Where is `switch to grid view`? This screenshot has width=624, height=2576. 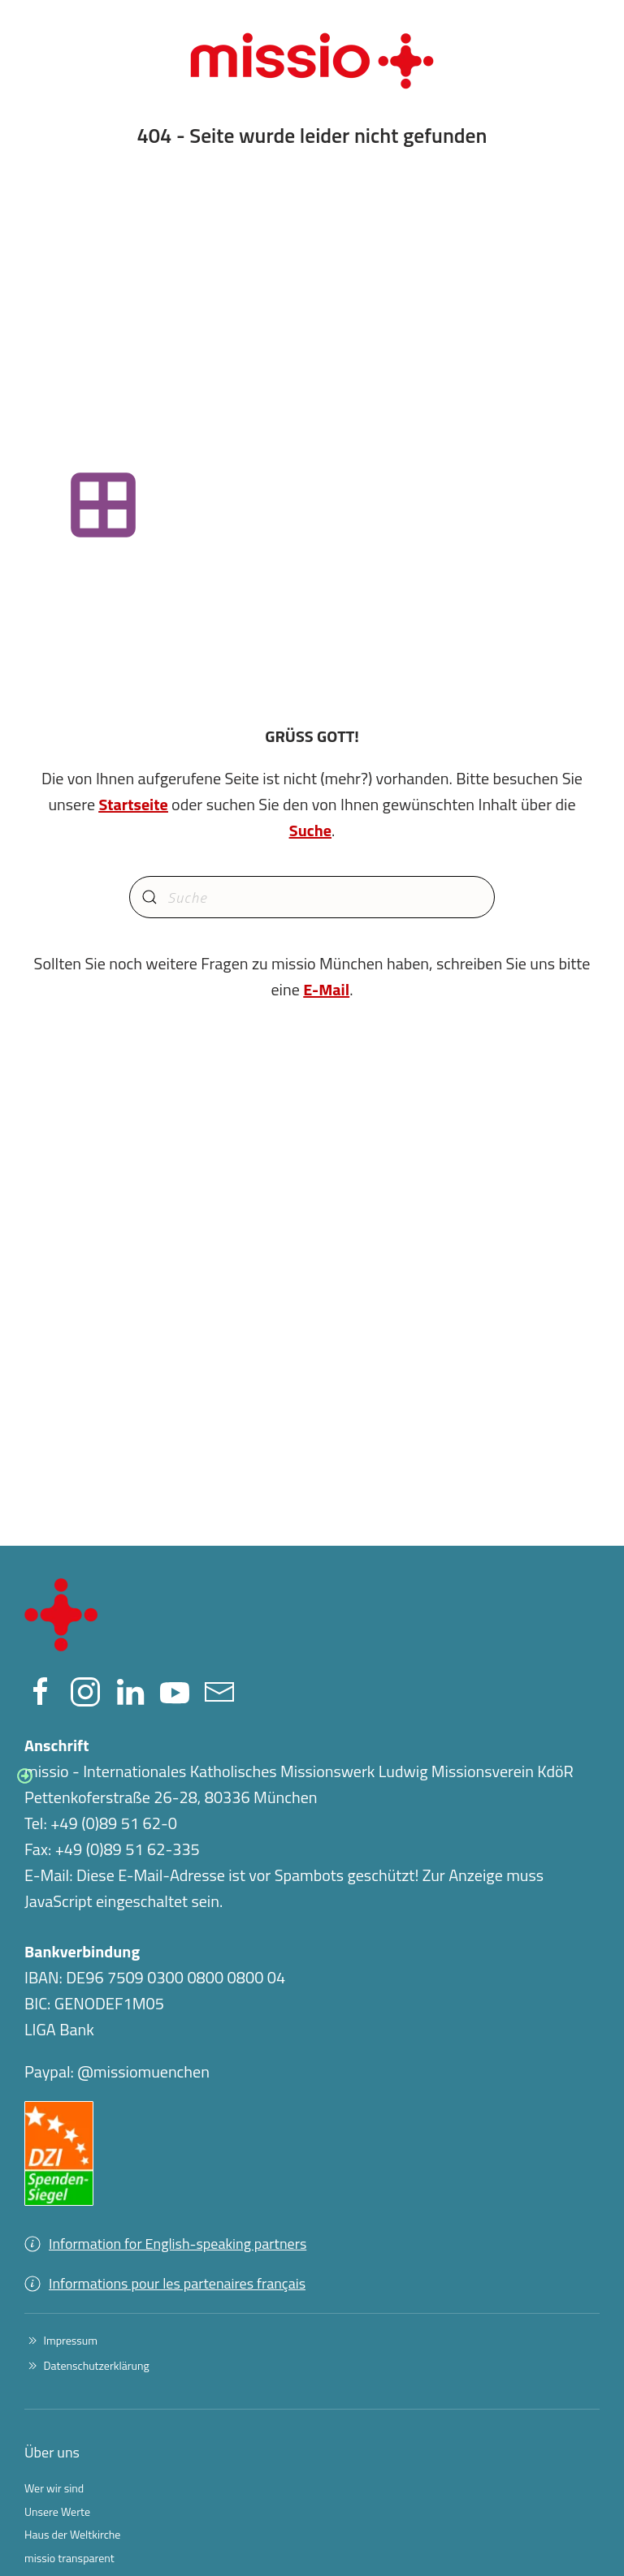 switch to grid view is located at coordinates (103, 505).